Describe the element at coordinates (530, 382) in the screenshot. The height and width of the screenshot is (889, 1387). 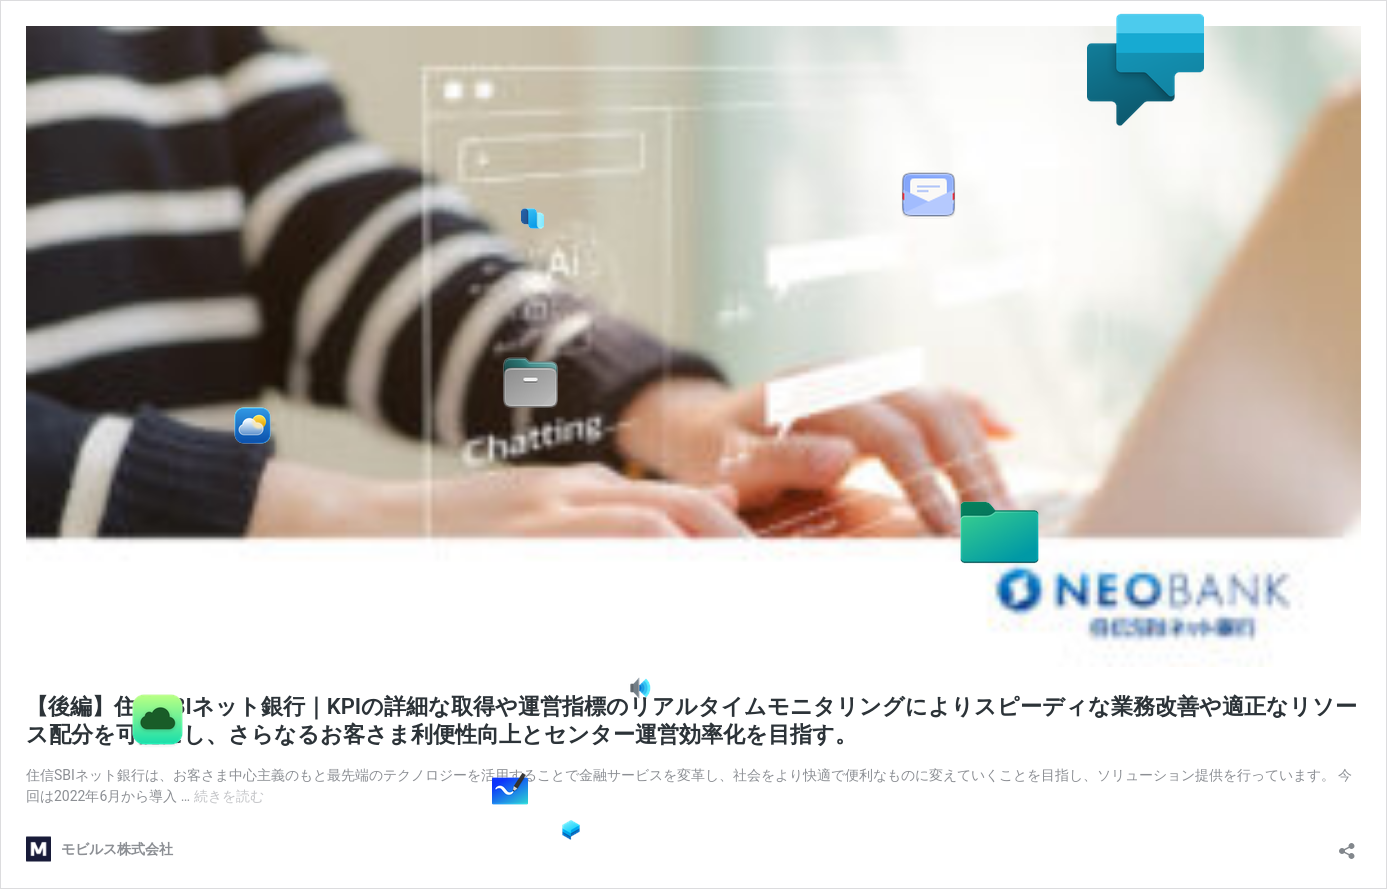
I see `open the nautilus file manager` at that location.